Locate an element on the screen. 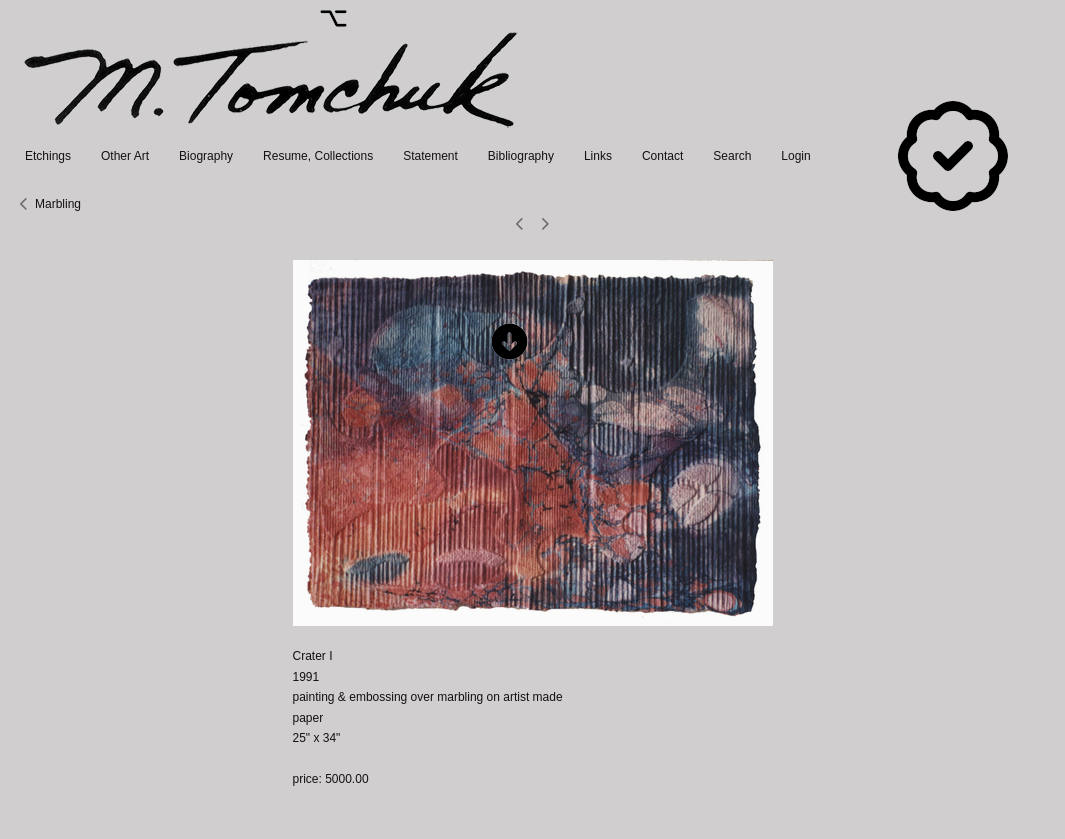 The image size is (1065, 839). keyboard option or alt key symbol is located at coordinates (333, 17).